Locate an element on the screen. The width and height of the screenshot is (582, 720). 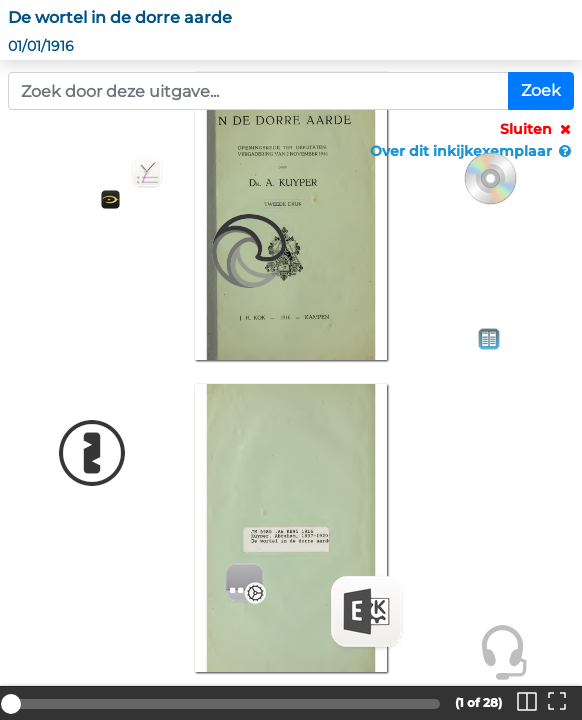
insert or eject optical disc media is located at coordinates (490, 178).